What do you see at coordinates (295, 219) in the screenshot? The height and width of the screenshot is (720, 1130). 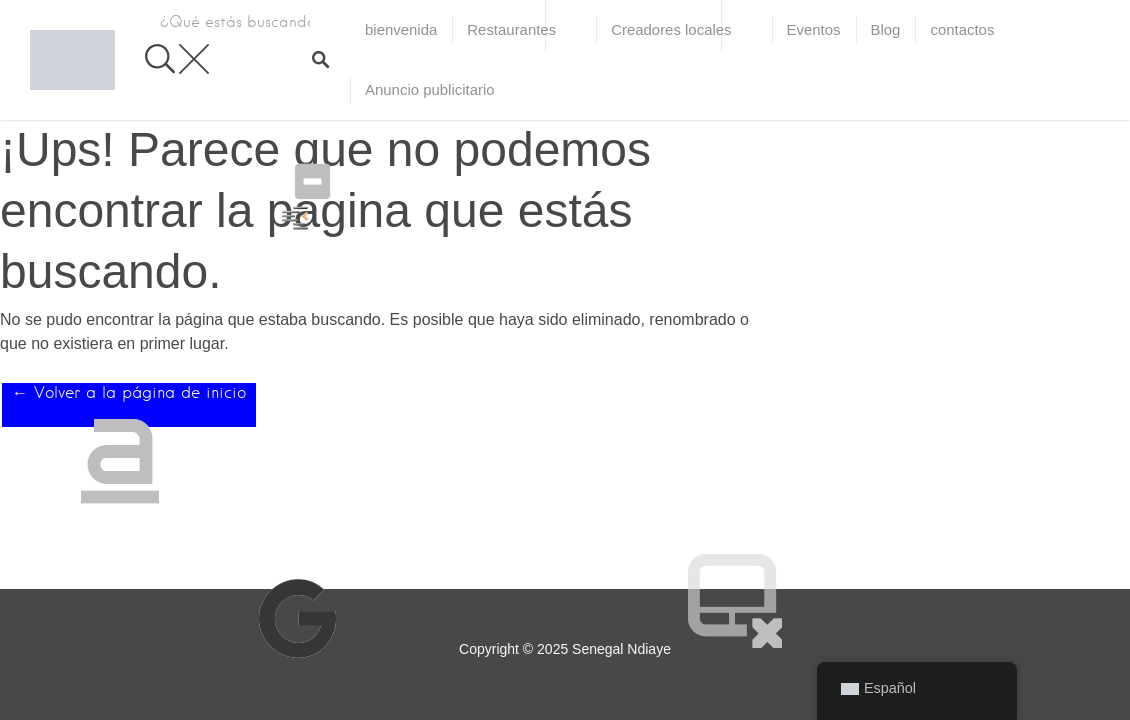 I see `decrease text indentation` at bounding box center [295, 219].